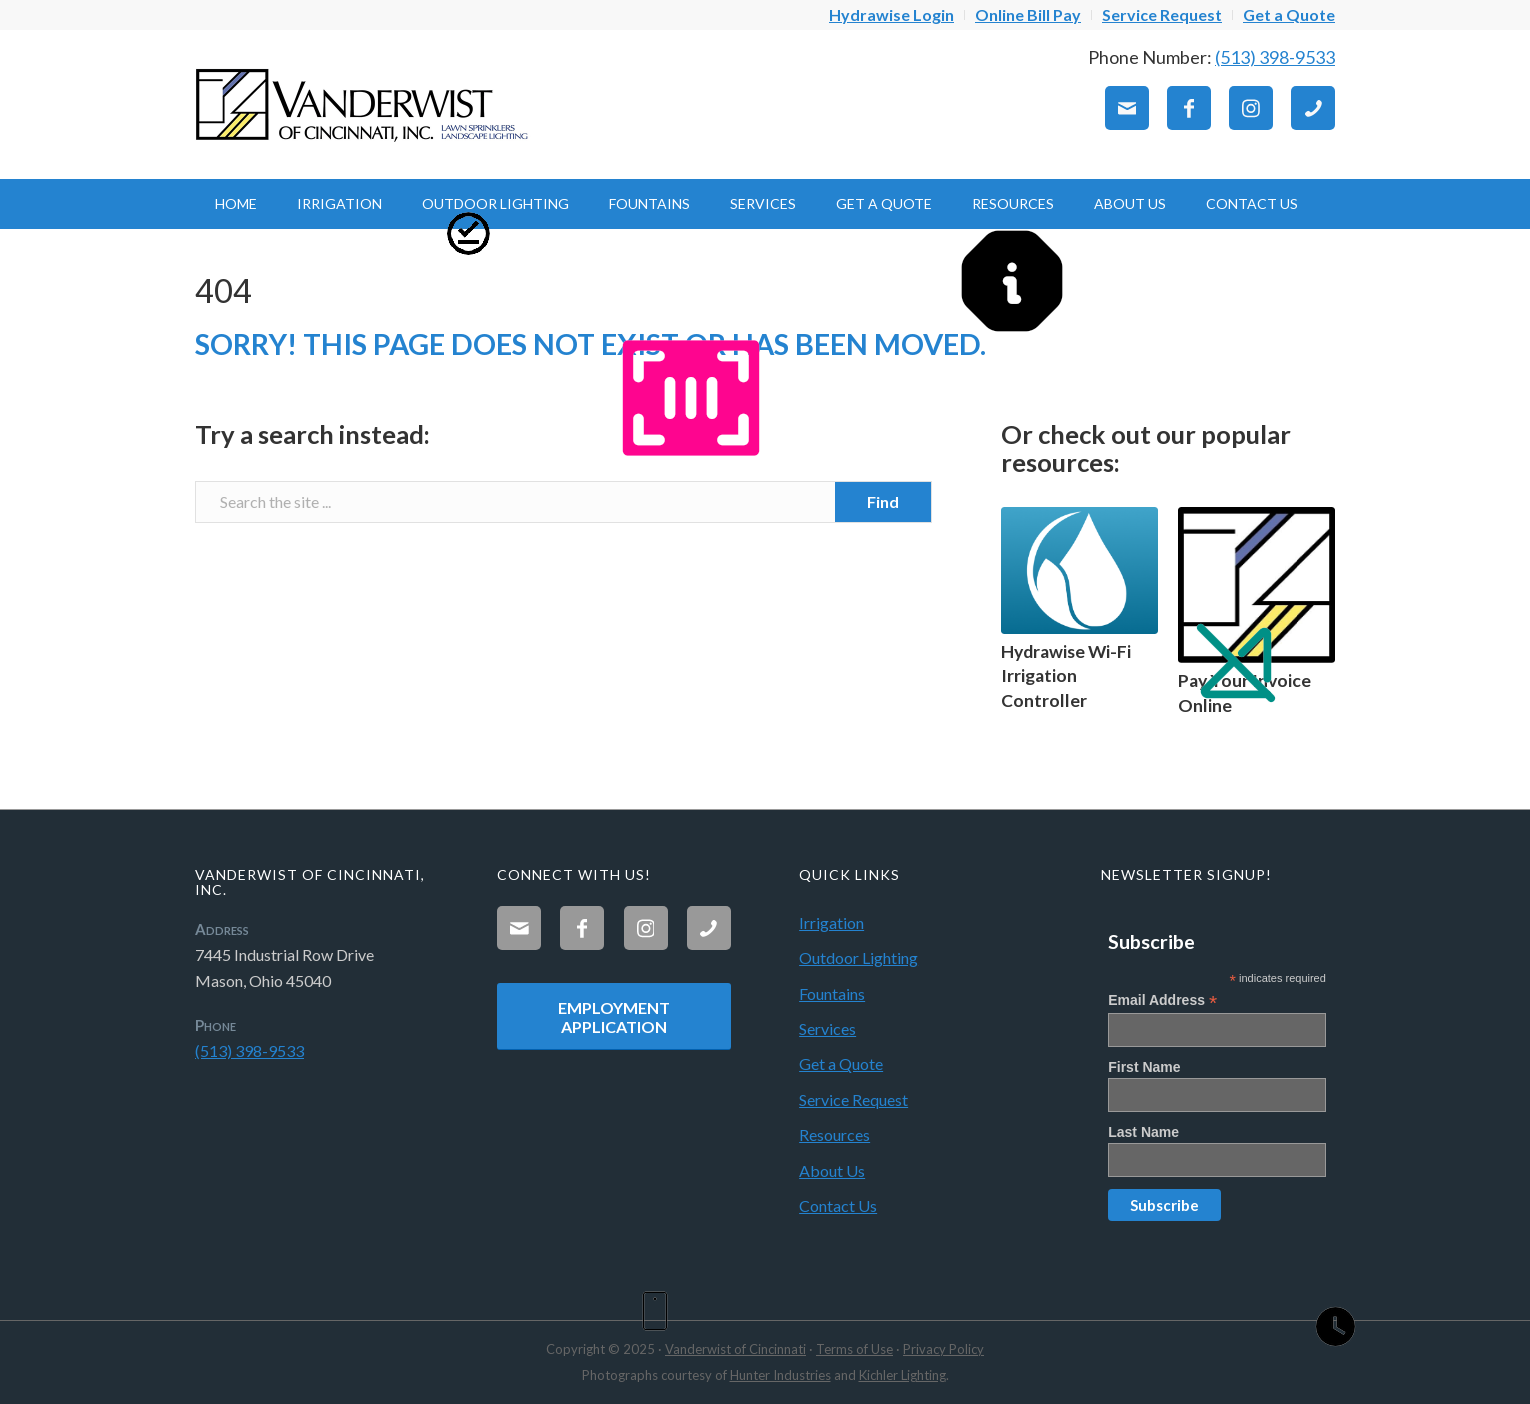 Image resolution: width=1530 pixels, height=1404 pixels. Describe the element at coordinates (468, 233) in the screenshot. I see `indicates content is available offline` at that location.